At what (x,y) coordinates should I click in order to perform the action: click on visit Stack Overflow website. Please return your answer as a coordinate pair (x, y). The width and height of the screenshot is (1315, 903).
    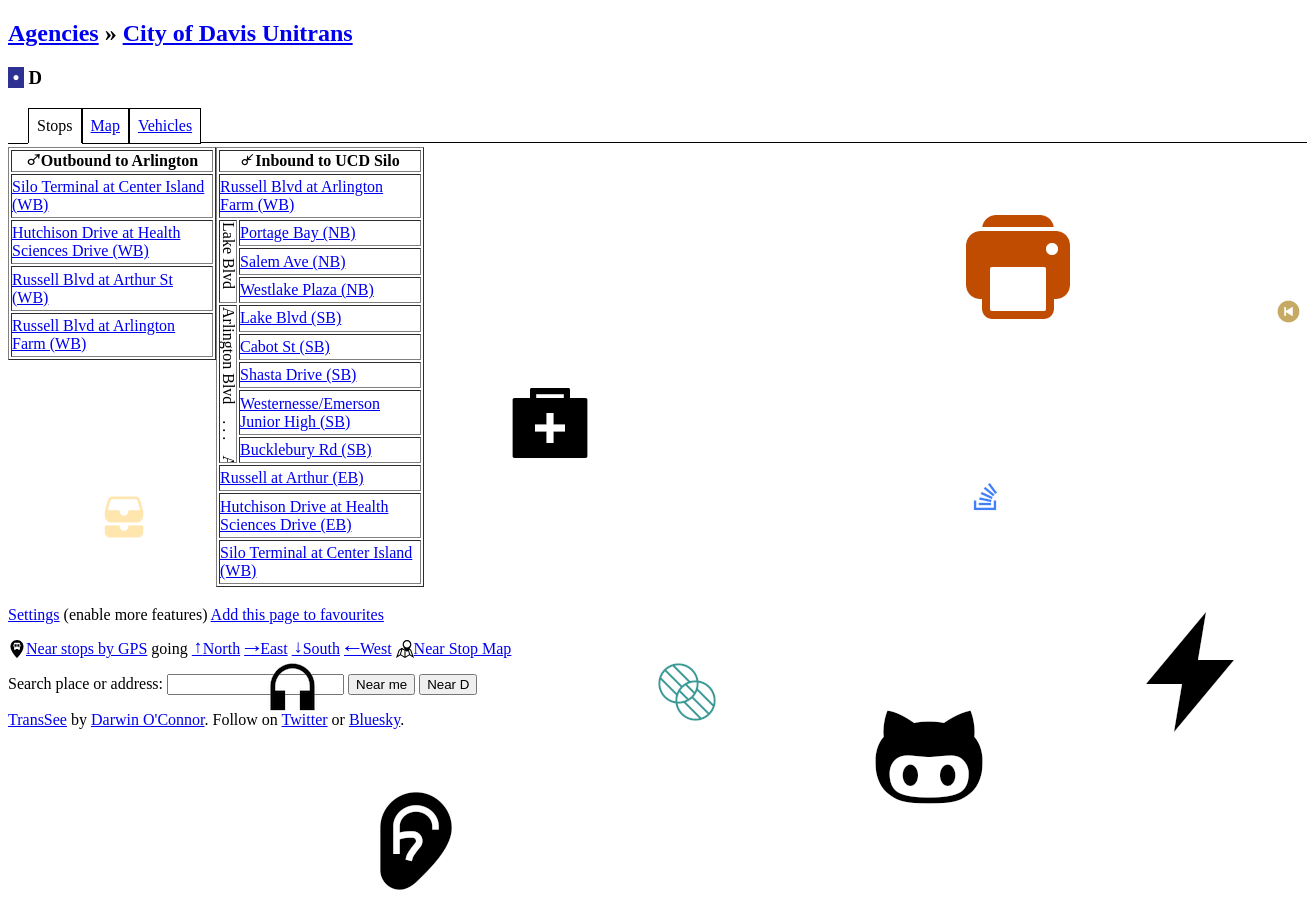
    Looking at the image, I should click on (985, 496).